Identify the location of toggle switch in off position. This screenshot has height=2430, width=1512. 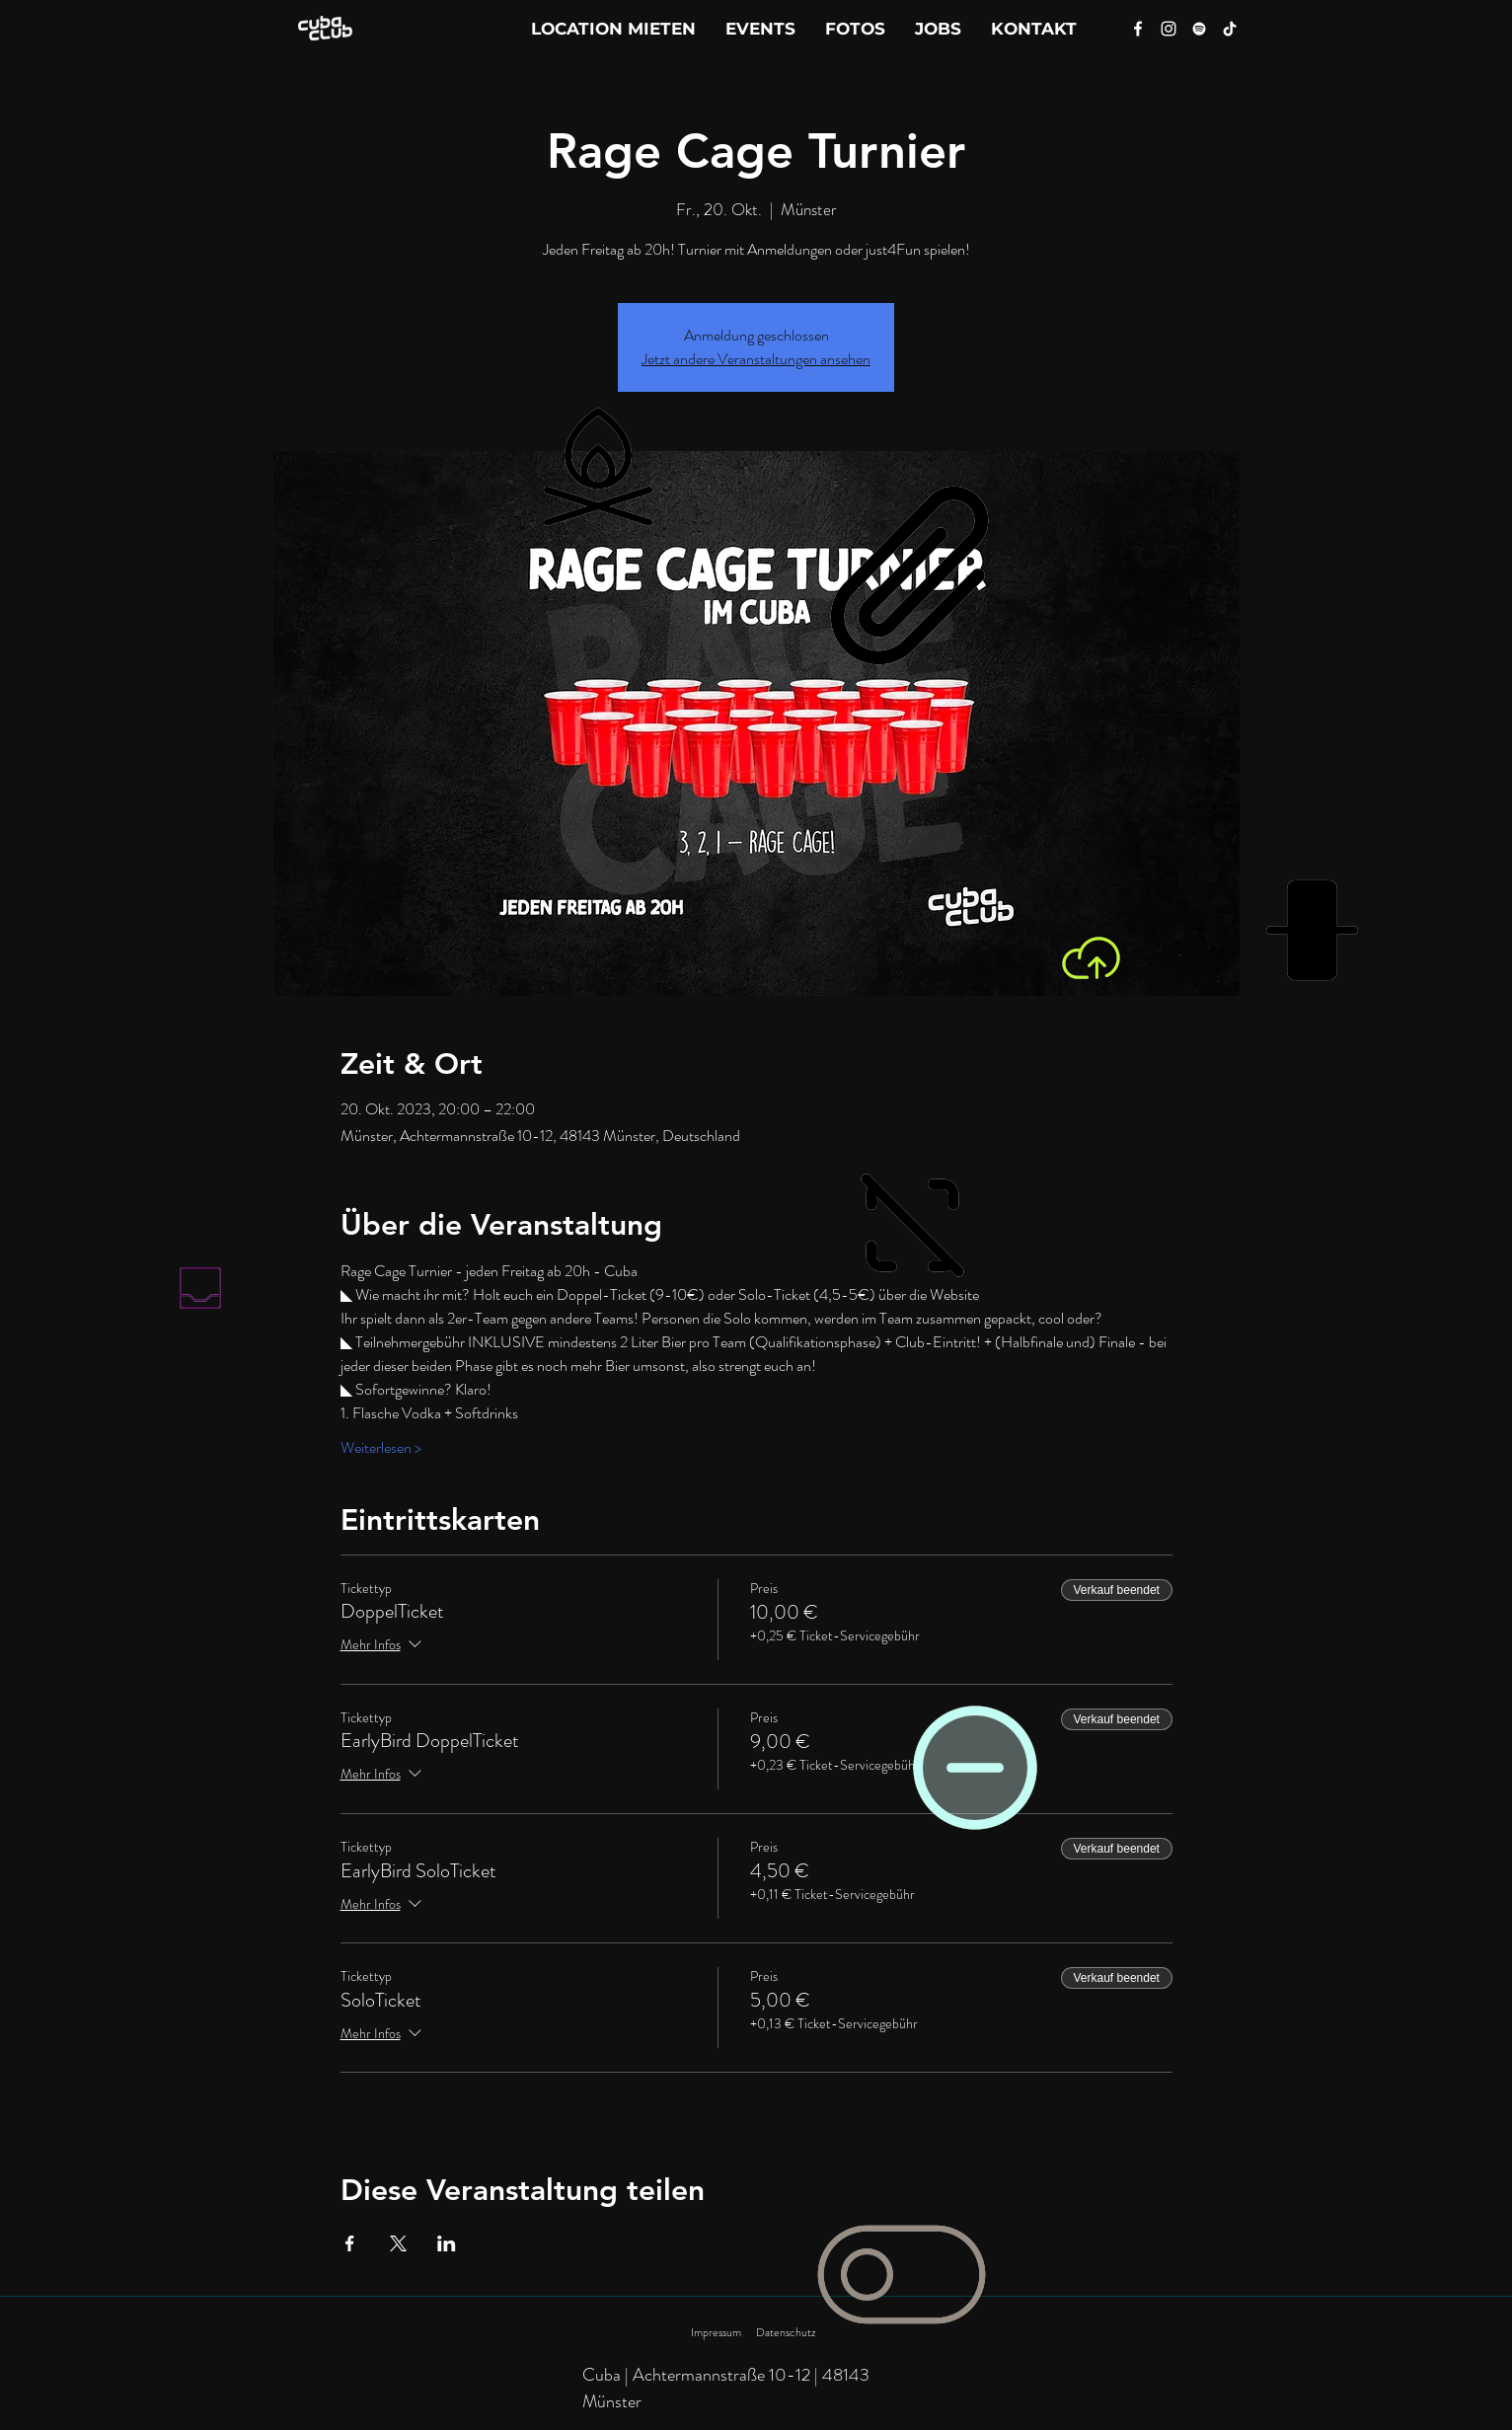
(901, 2274).